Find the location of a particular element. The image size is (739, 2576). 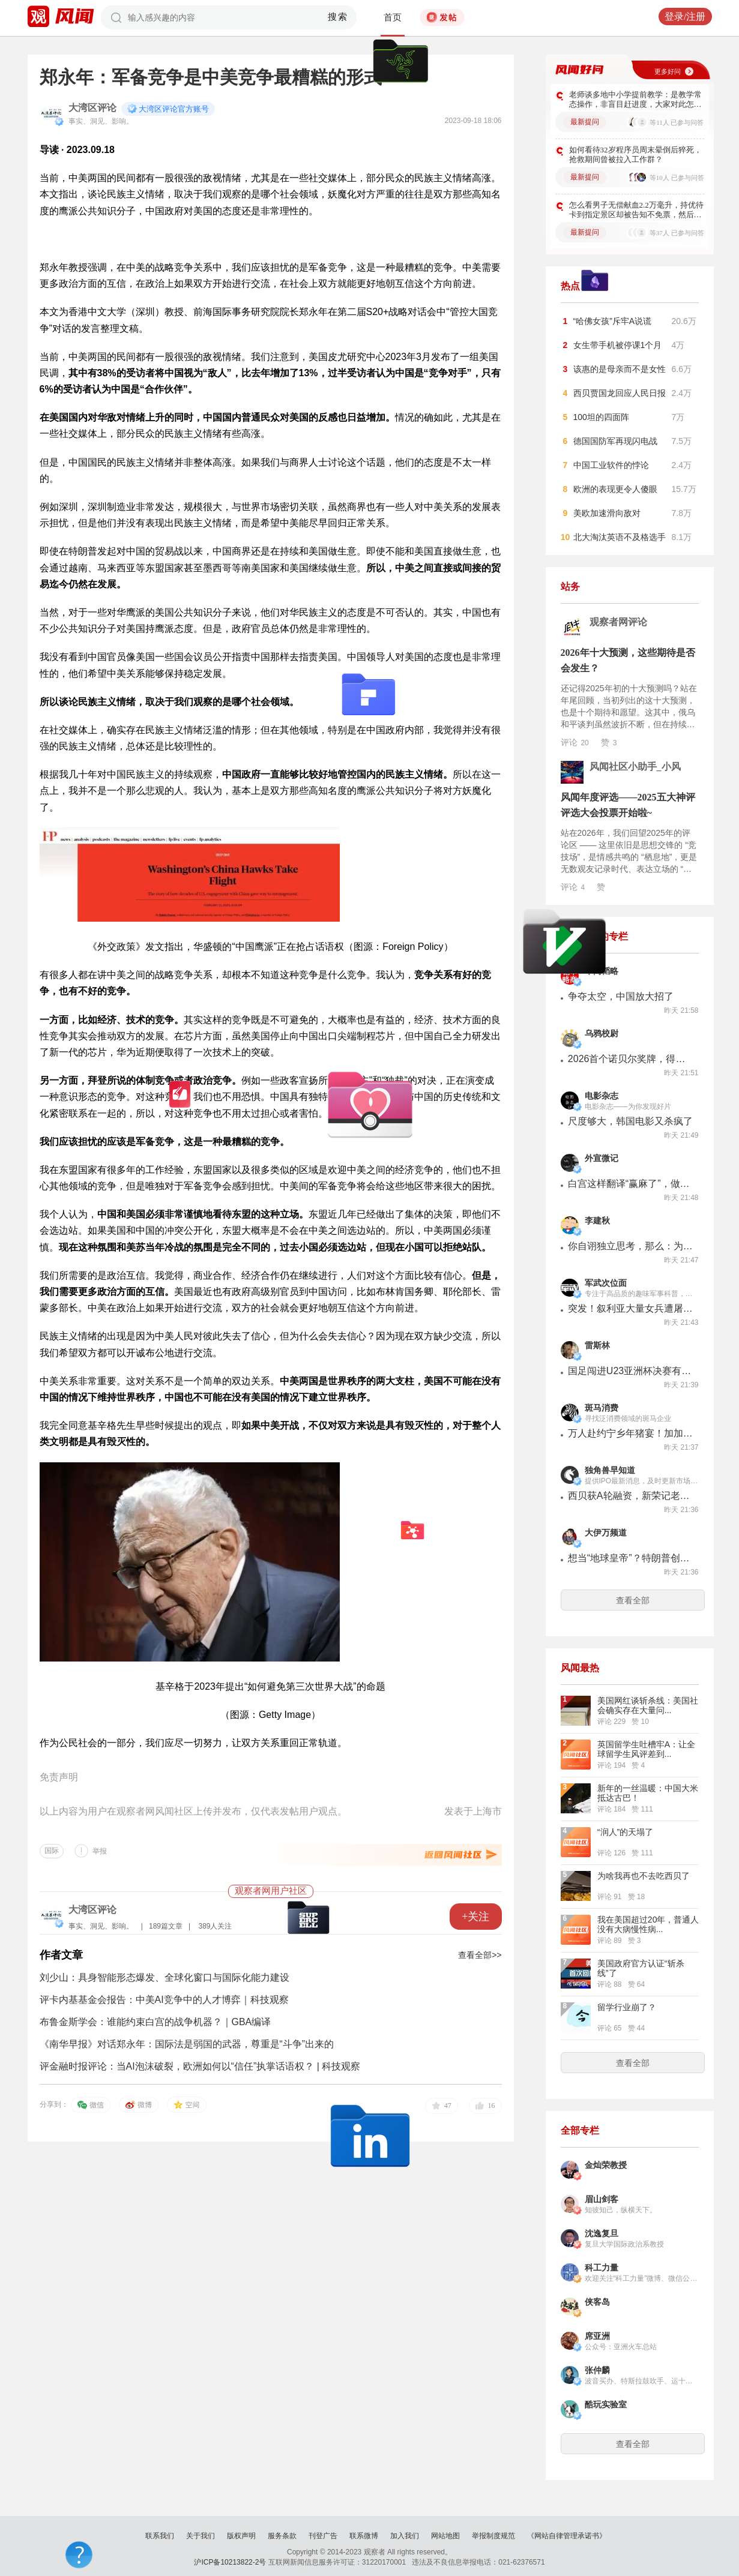

open pokémon love ball themed folder is located at coordinates (370, 1107).